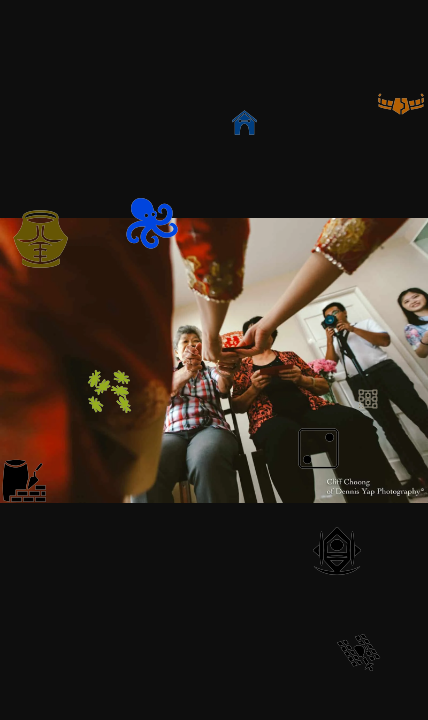 The image size is (428, 720). I want to click on abstract grid or pattern layout selector, so click(368, 399).